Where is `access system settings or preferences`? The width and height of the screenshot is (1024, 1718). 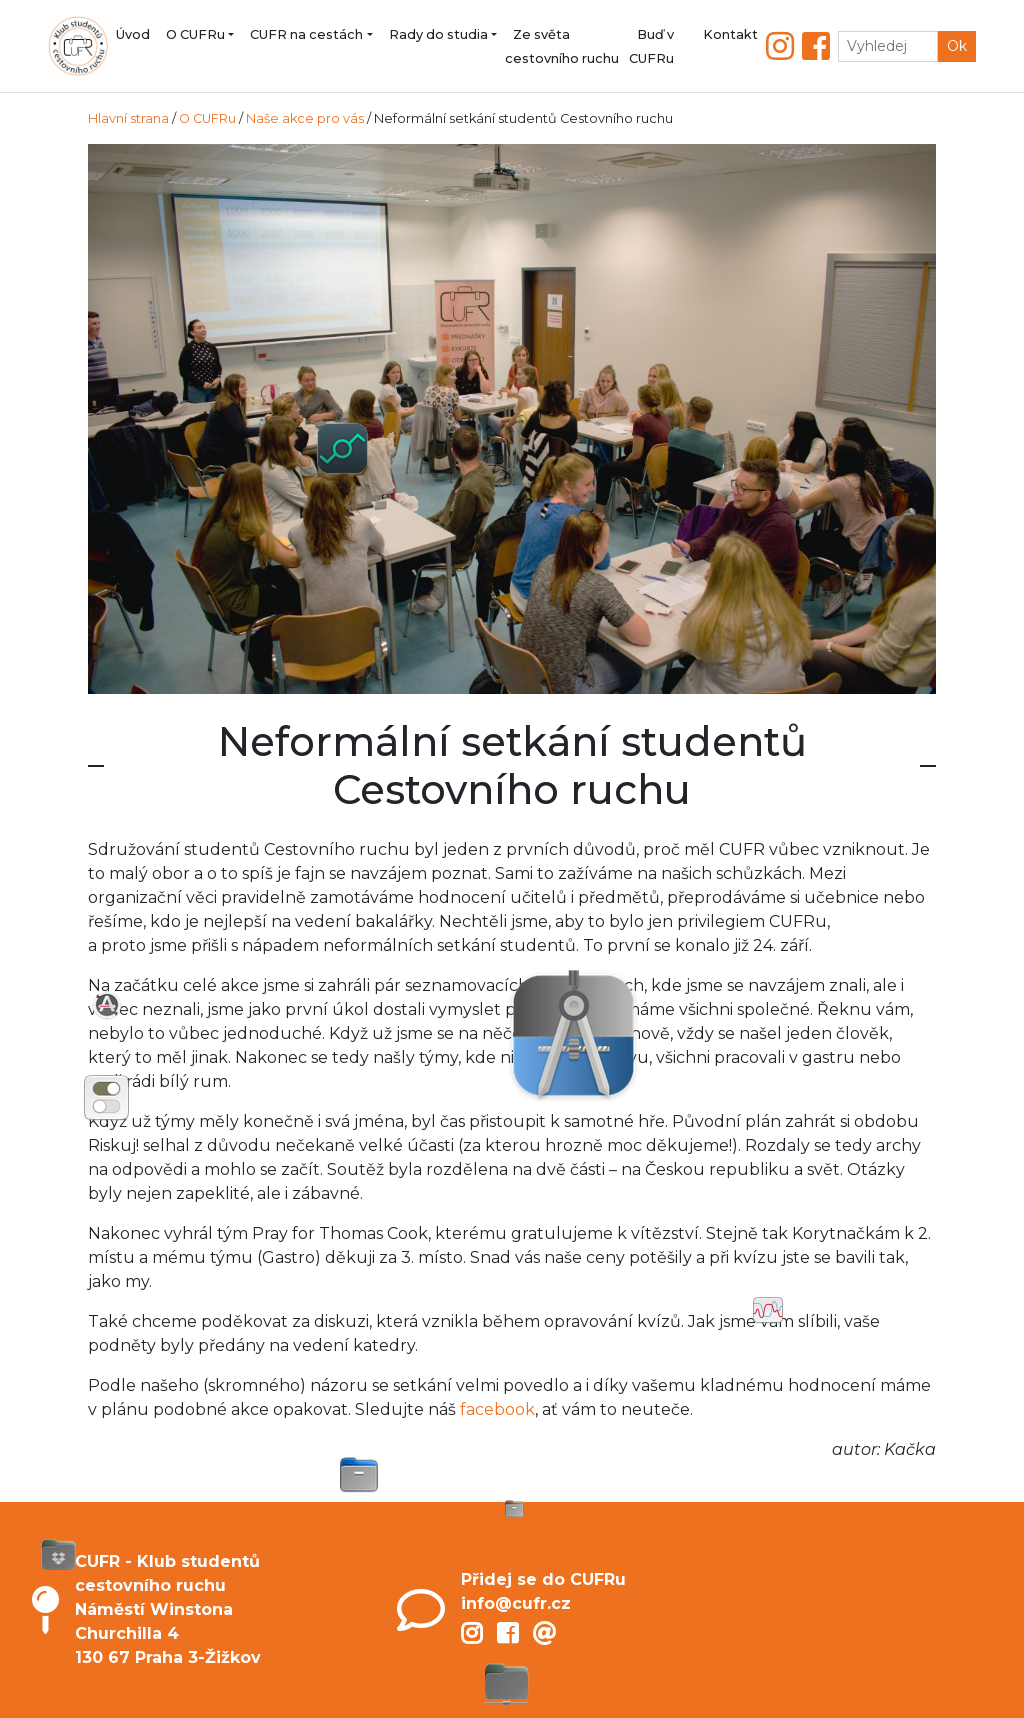 access system settings or preferences is located at coordinates (106, 1097).